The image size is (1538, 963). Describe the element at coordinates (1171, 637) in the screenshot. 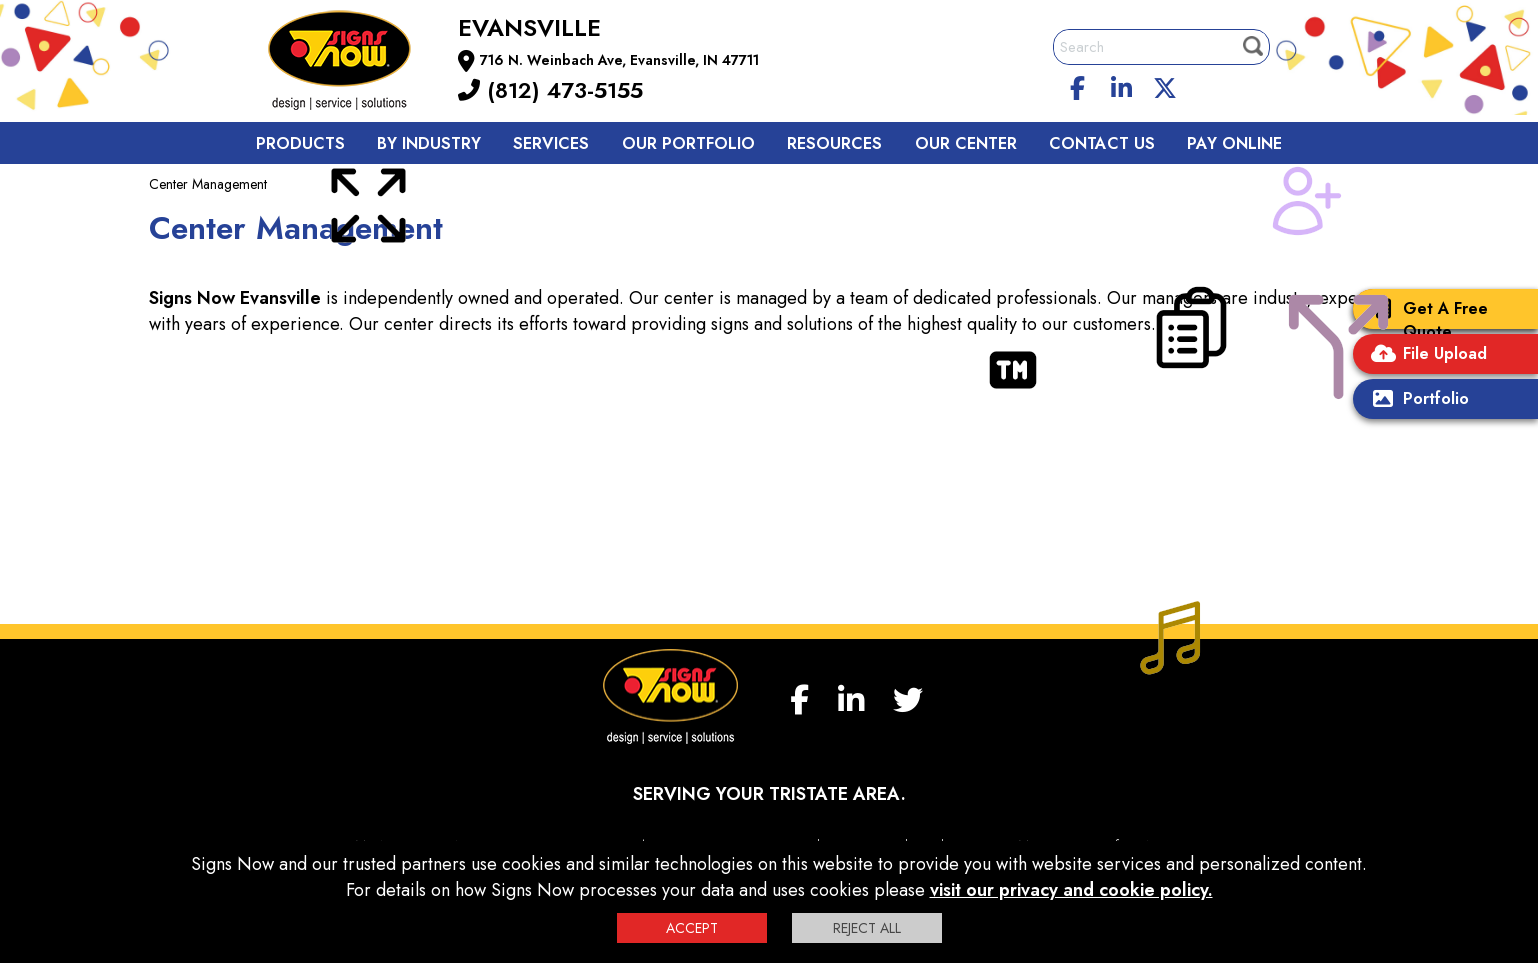

I see `access music or audio player` at that location.